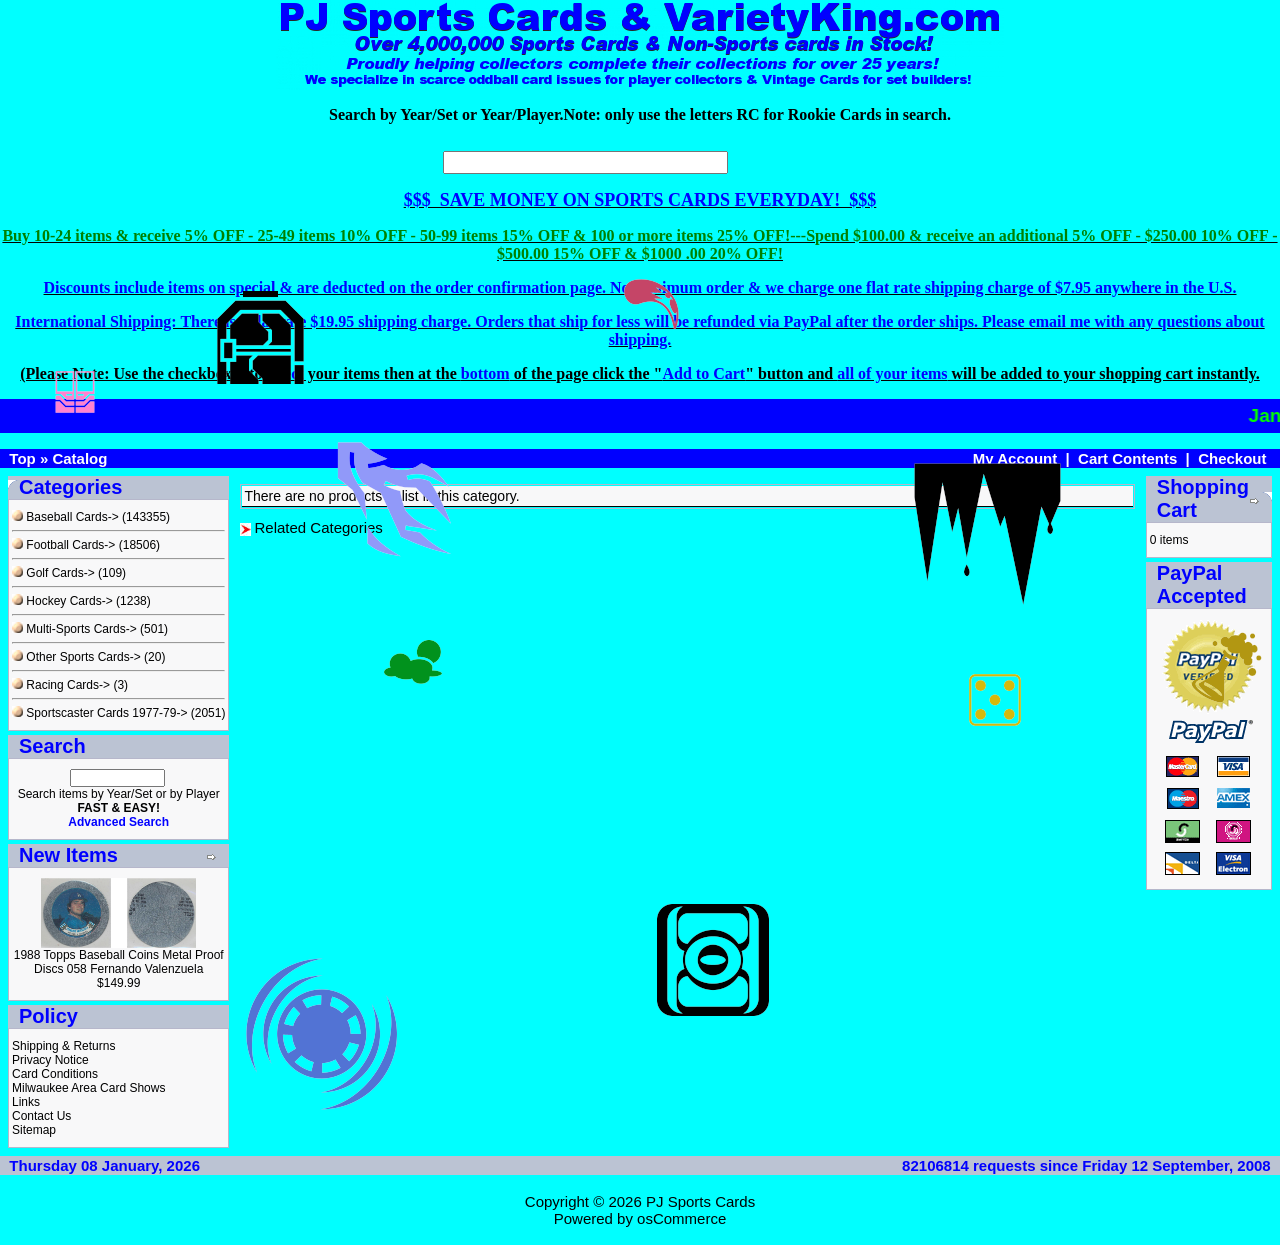  Describe the element at coordinates (987, 536) in the screenshot. I see `indicates a cave or underground environment in a game` at that location.